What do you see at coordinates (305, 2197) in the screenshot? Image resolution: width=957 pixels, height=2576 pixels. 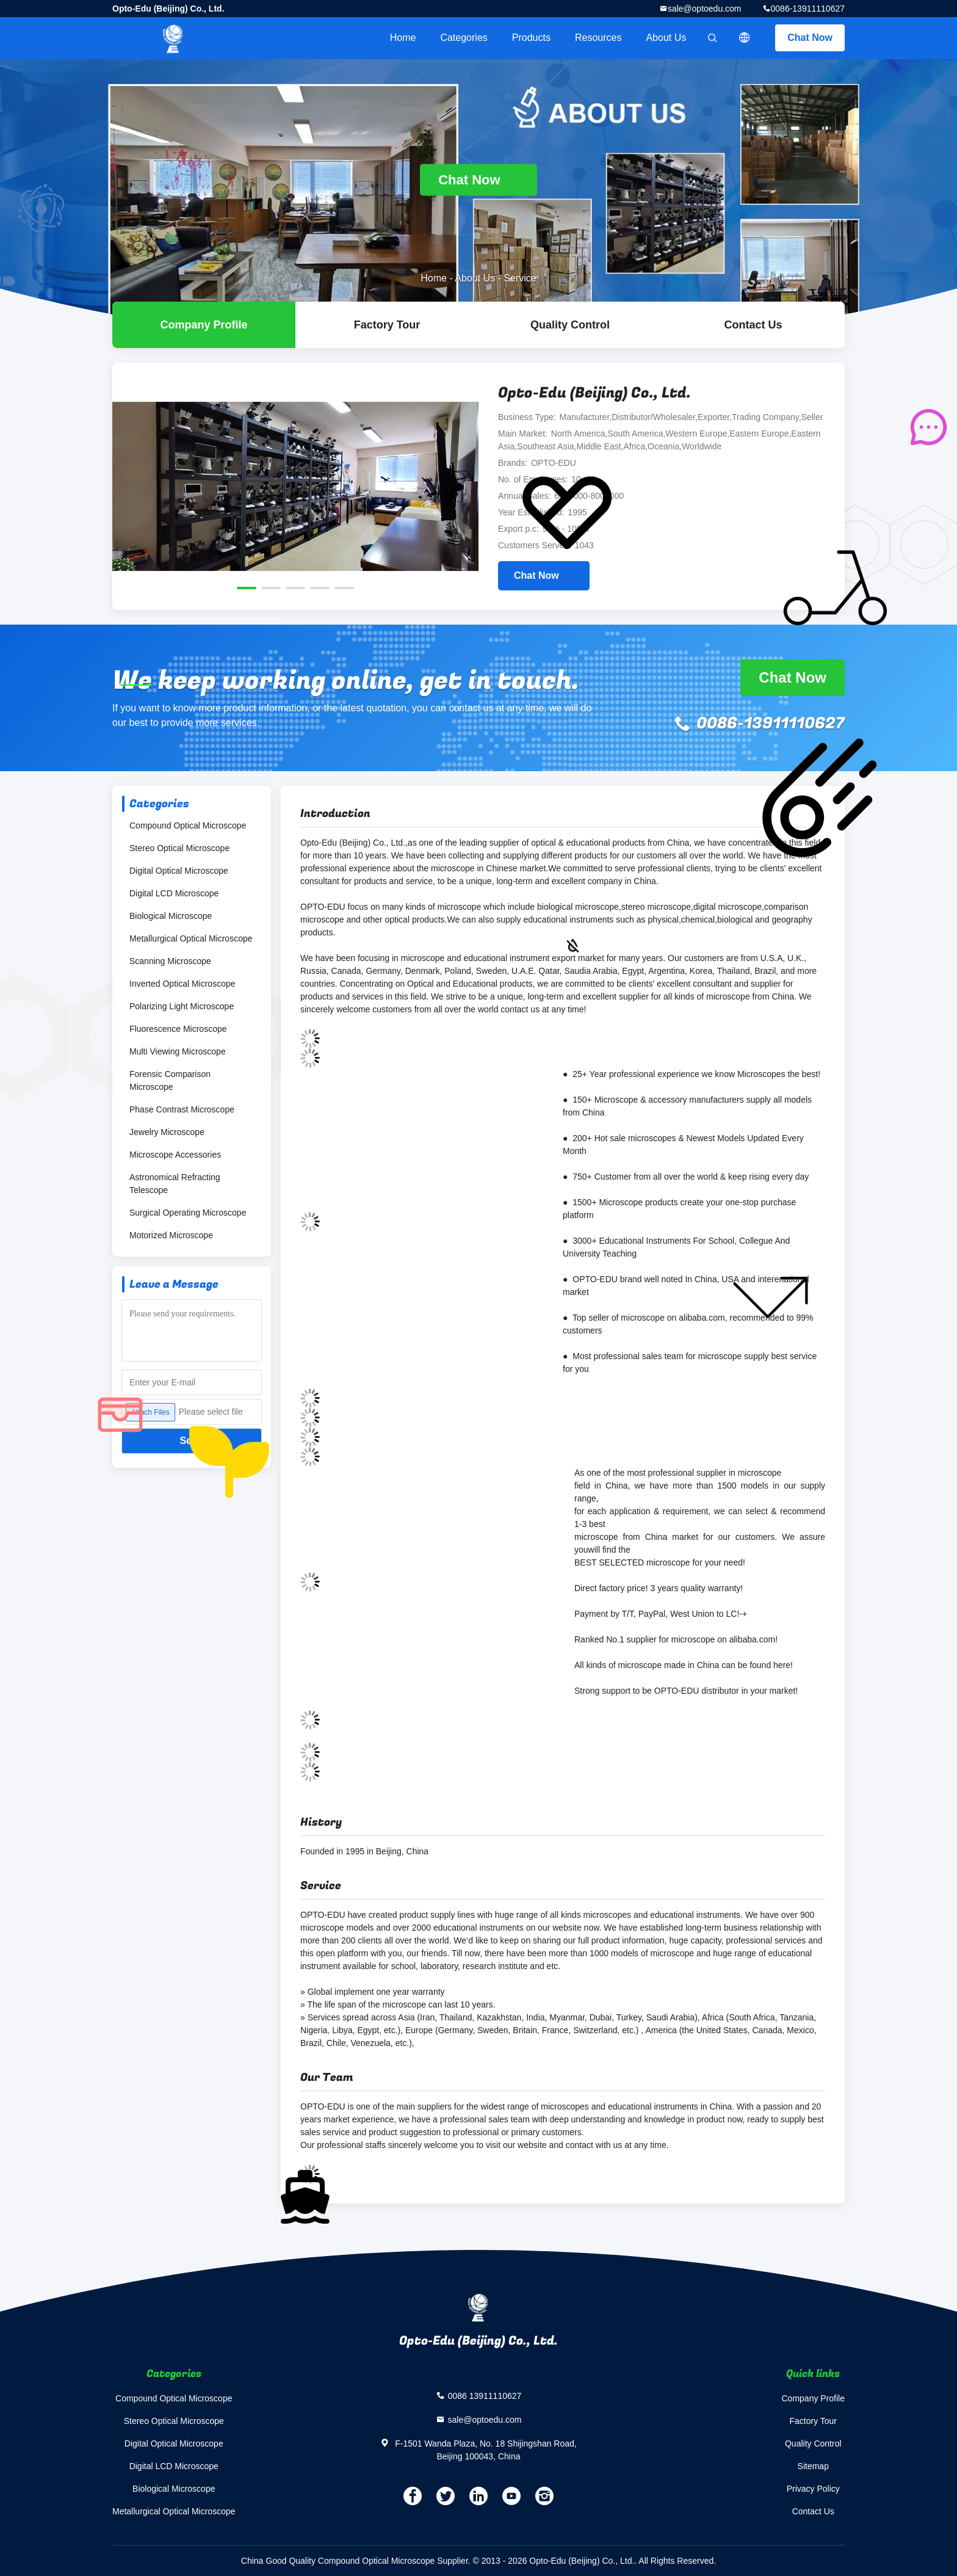 I see `get directions by ferry or boat` at bounding box center [305, 2197].